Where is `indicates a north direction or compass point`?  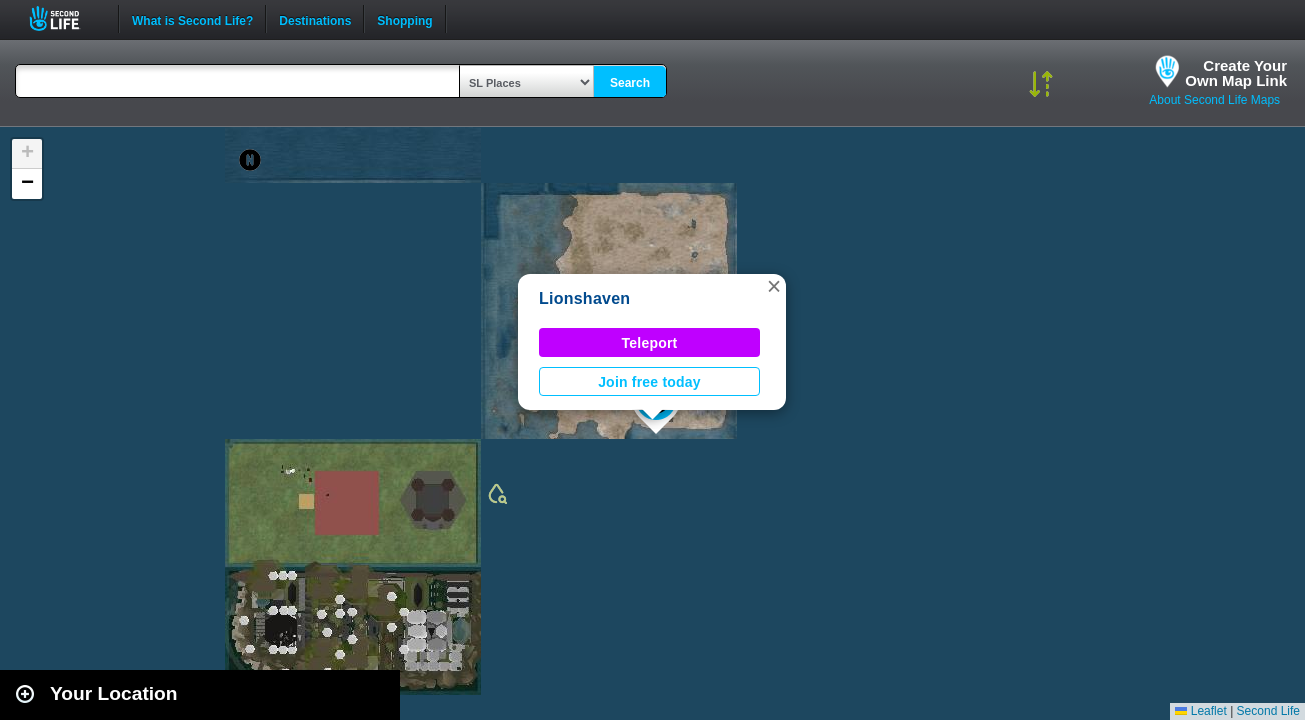
indicates a north direction or compass point is located at coordinates (250, 160).